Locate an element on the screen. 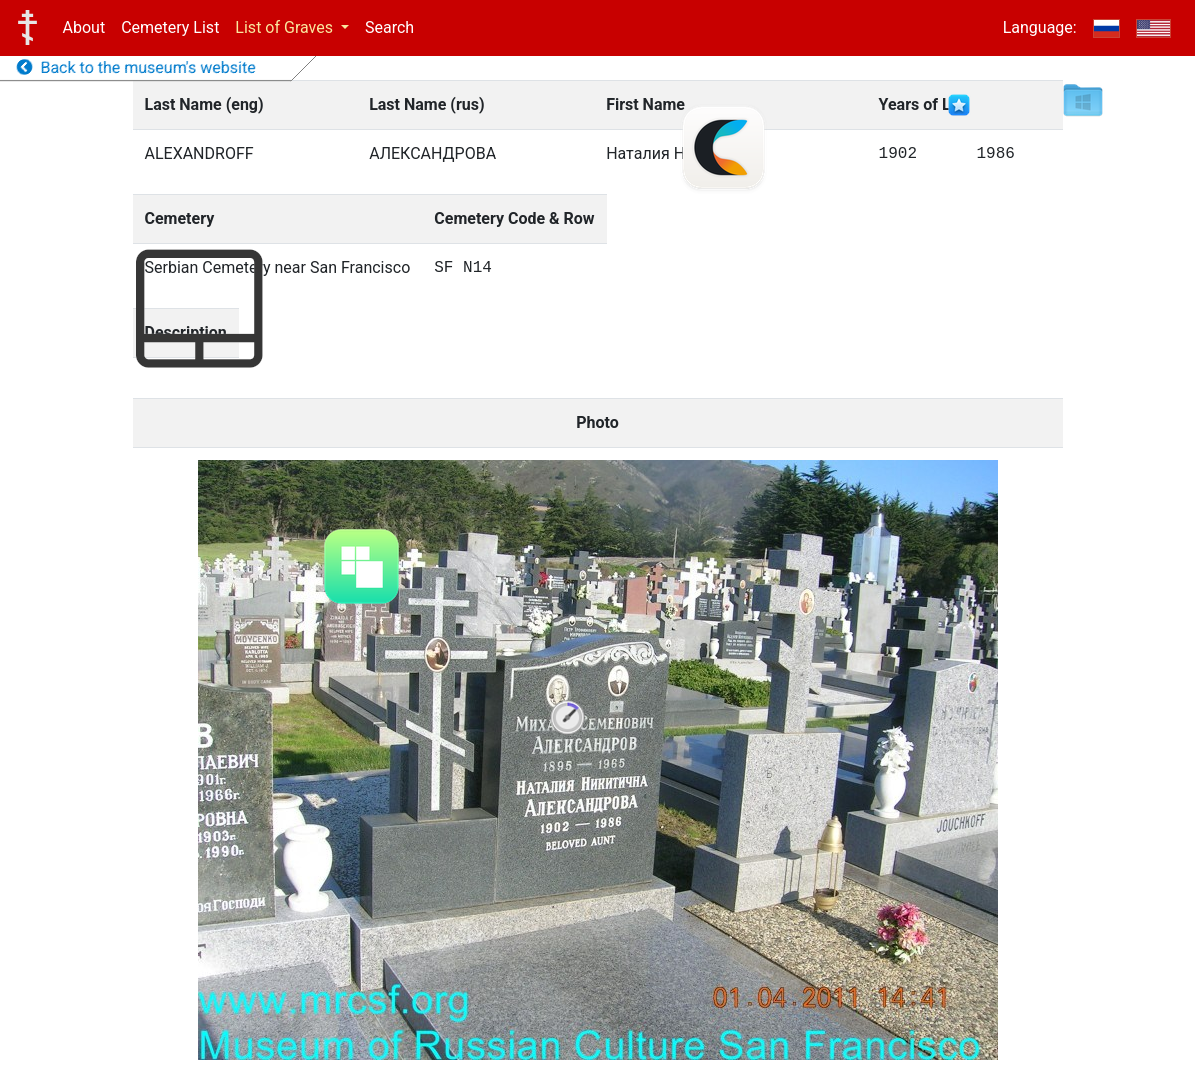 The image size is (1195, 1088). open window tiling and arrangement controls is located at coordinates (361, 566).